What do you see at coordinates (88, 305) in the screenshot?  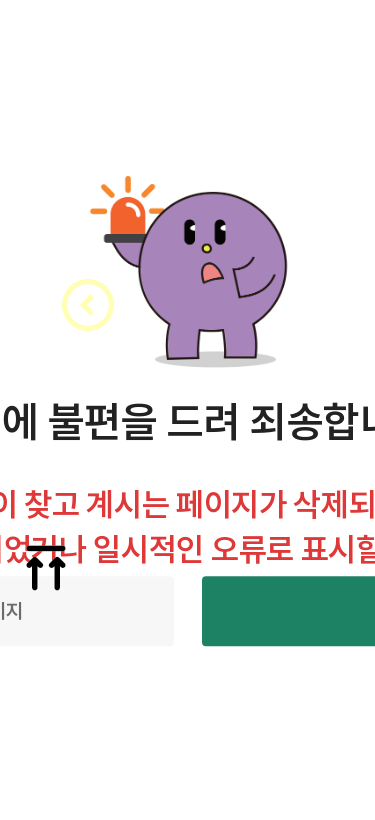 I see `go back to the previous screen` at bounding box center [88, 305].